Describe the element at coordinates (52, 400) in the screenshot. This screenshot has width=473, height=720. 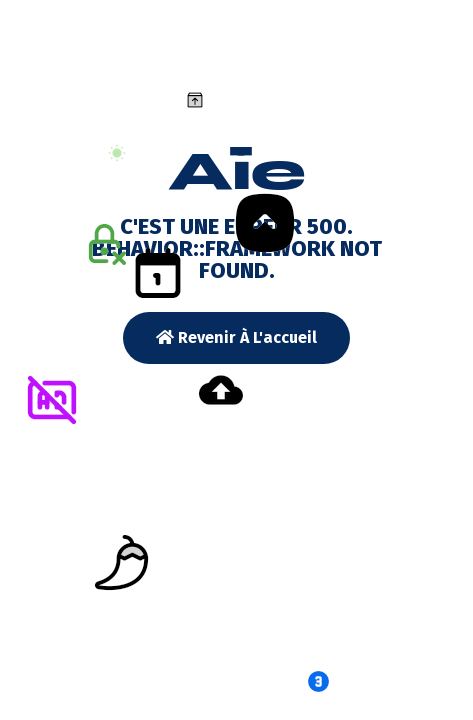
I see `ad-free mode enabled` at that location.